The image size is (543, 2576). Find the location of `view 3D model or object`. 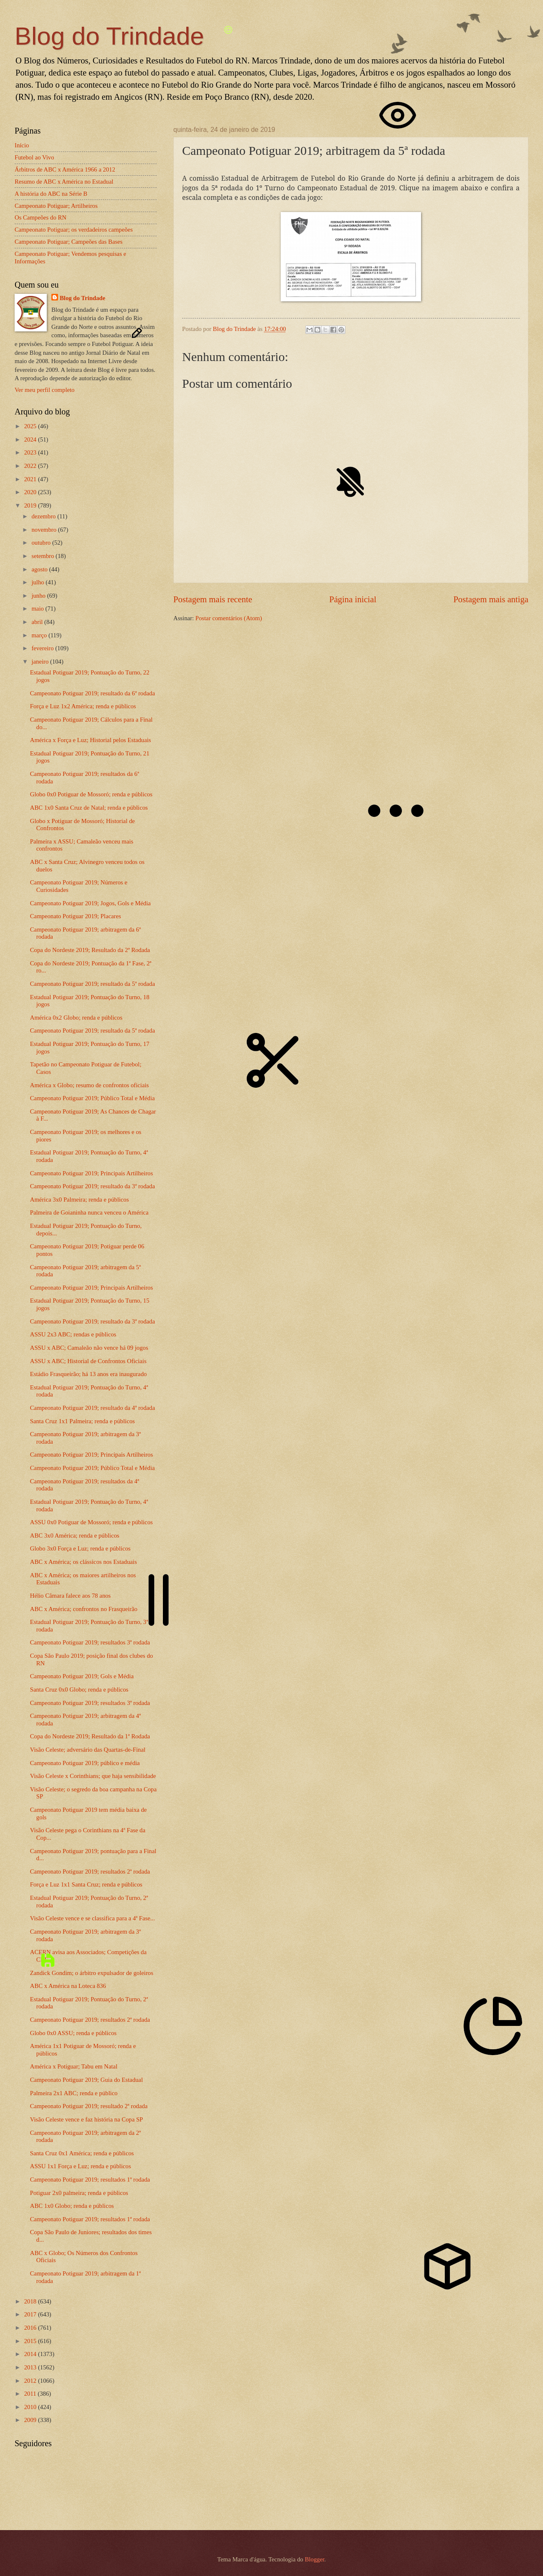

view 3D model or object is located at coordinates (447, 2266).